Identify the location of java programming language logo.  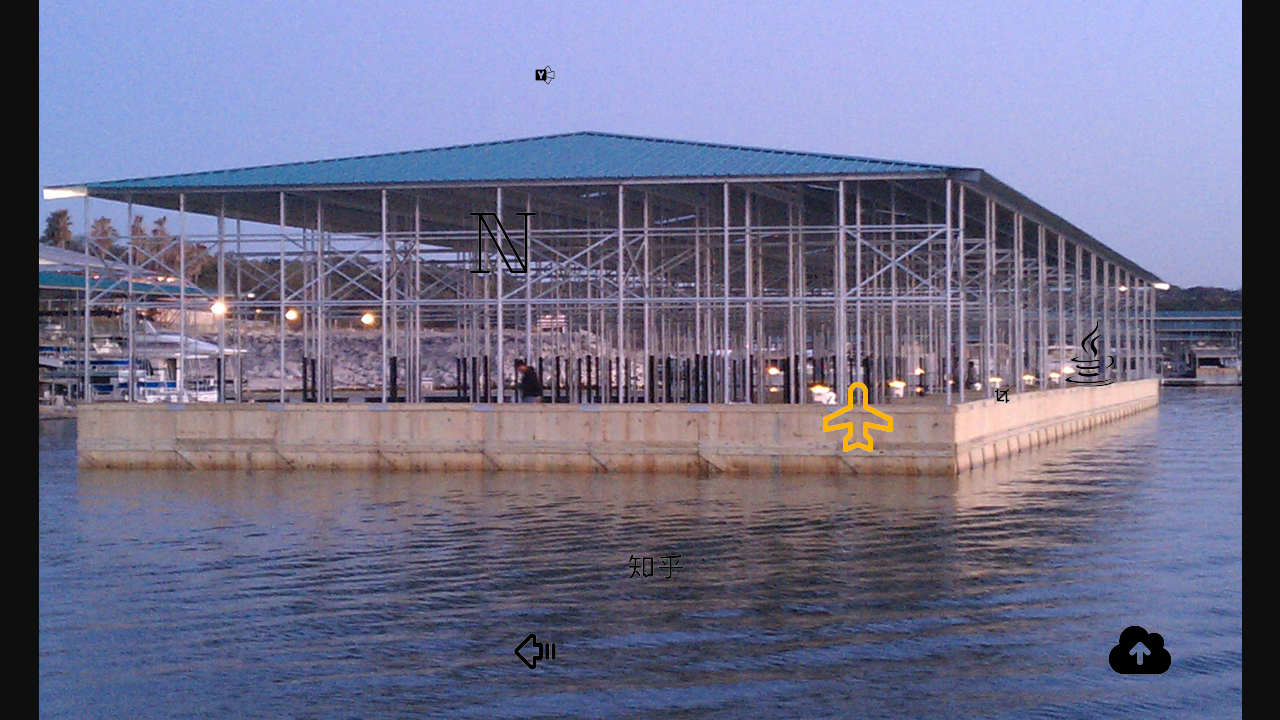
(1090, 353).